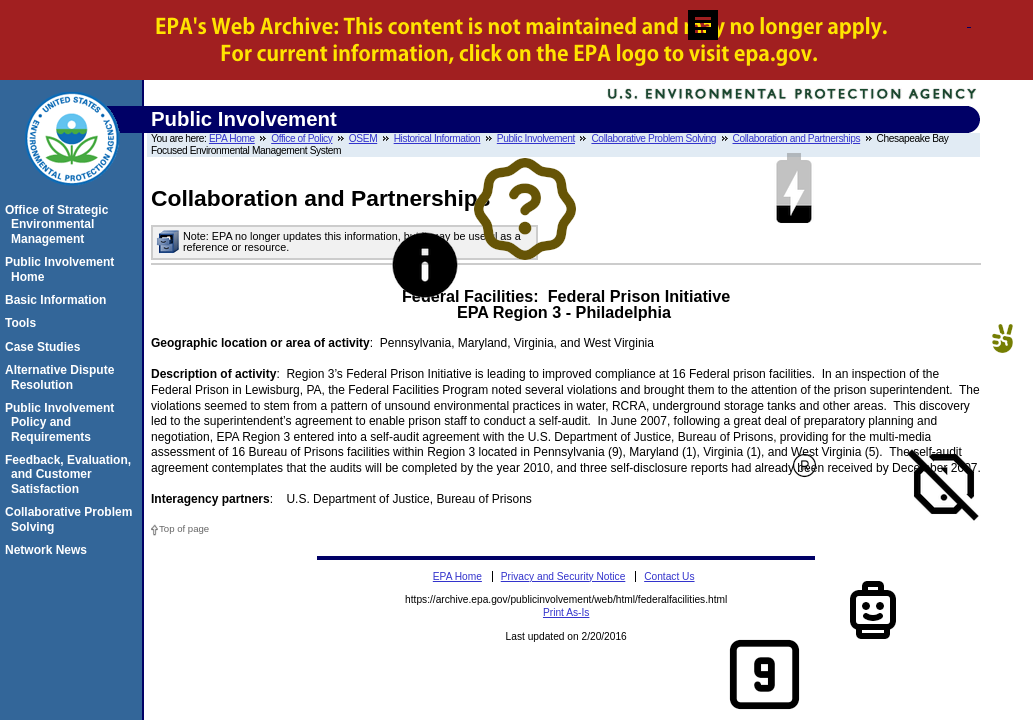 This screenshot has height=720, width=1033. What do you see at coordinates (873, 610) in the screenshot?
I see `lego or block-style avatar icon` at bounding box center [873, 610].